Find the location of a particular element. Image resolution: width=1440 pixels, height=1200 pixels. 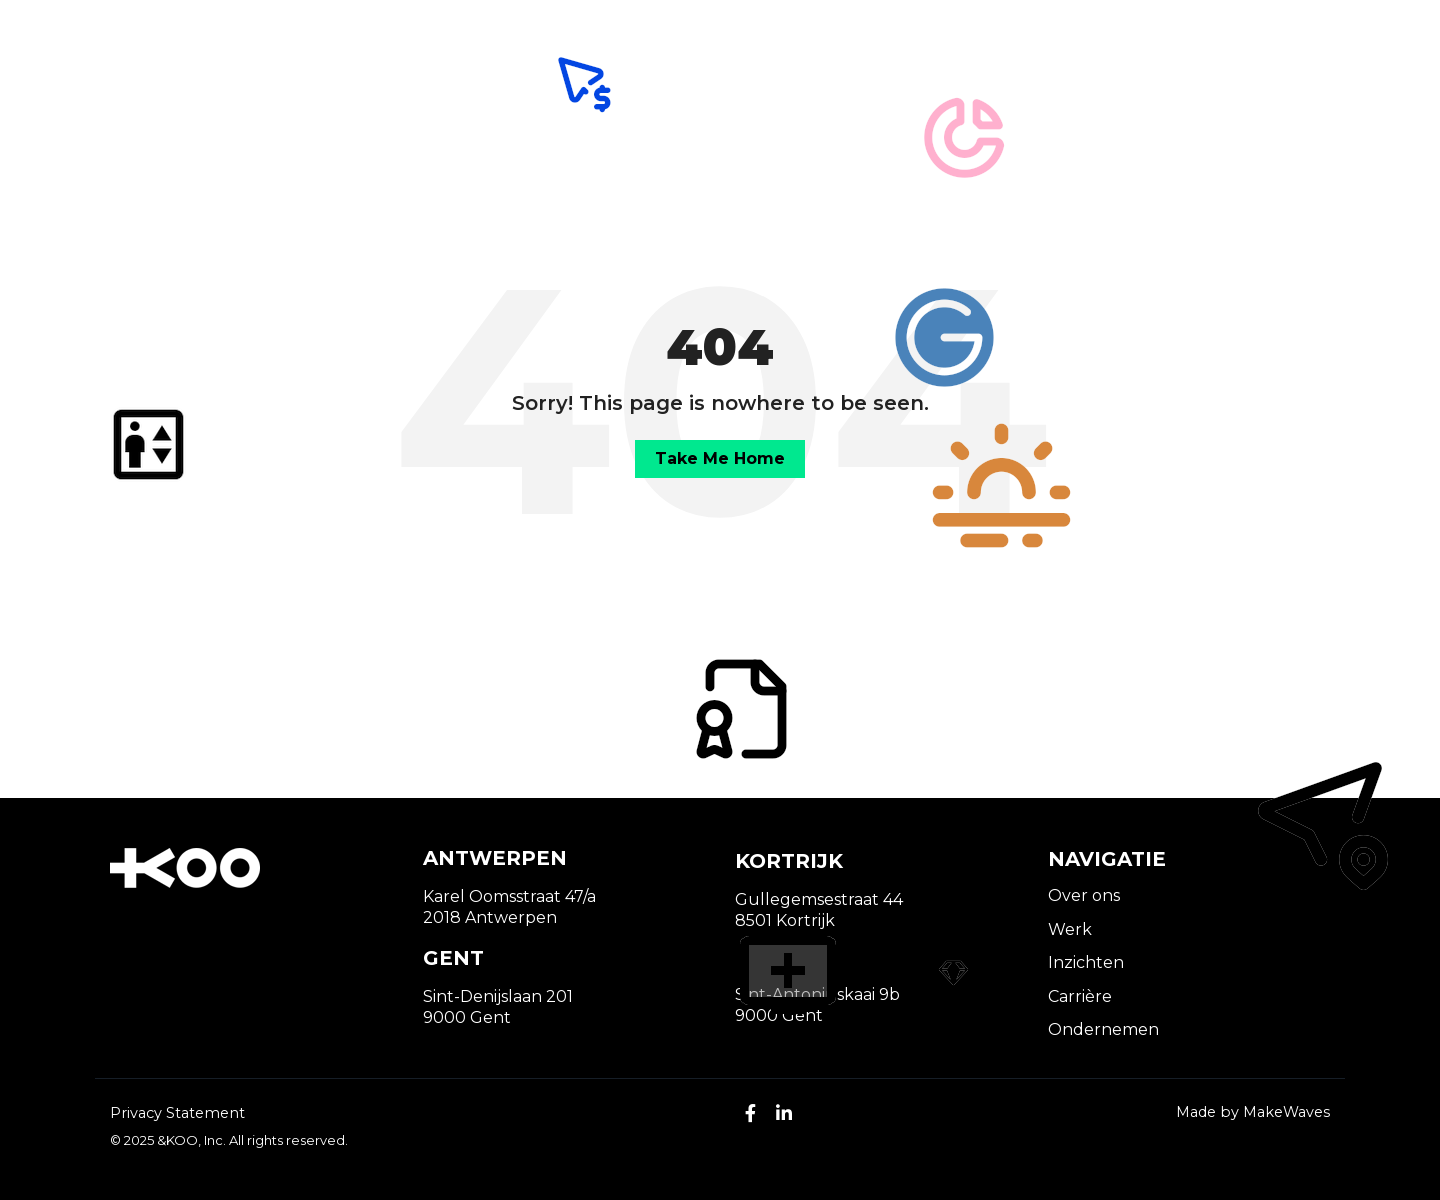

sign in with Google is located at coordinates (944, 337).